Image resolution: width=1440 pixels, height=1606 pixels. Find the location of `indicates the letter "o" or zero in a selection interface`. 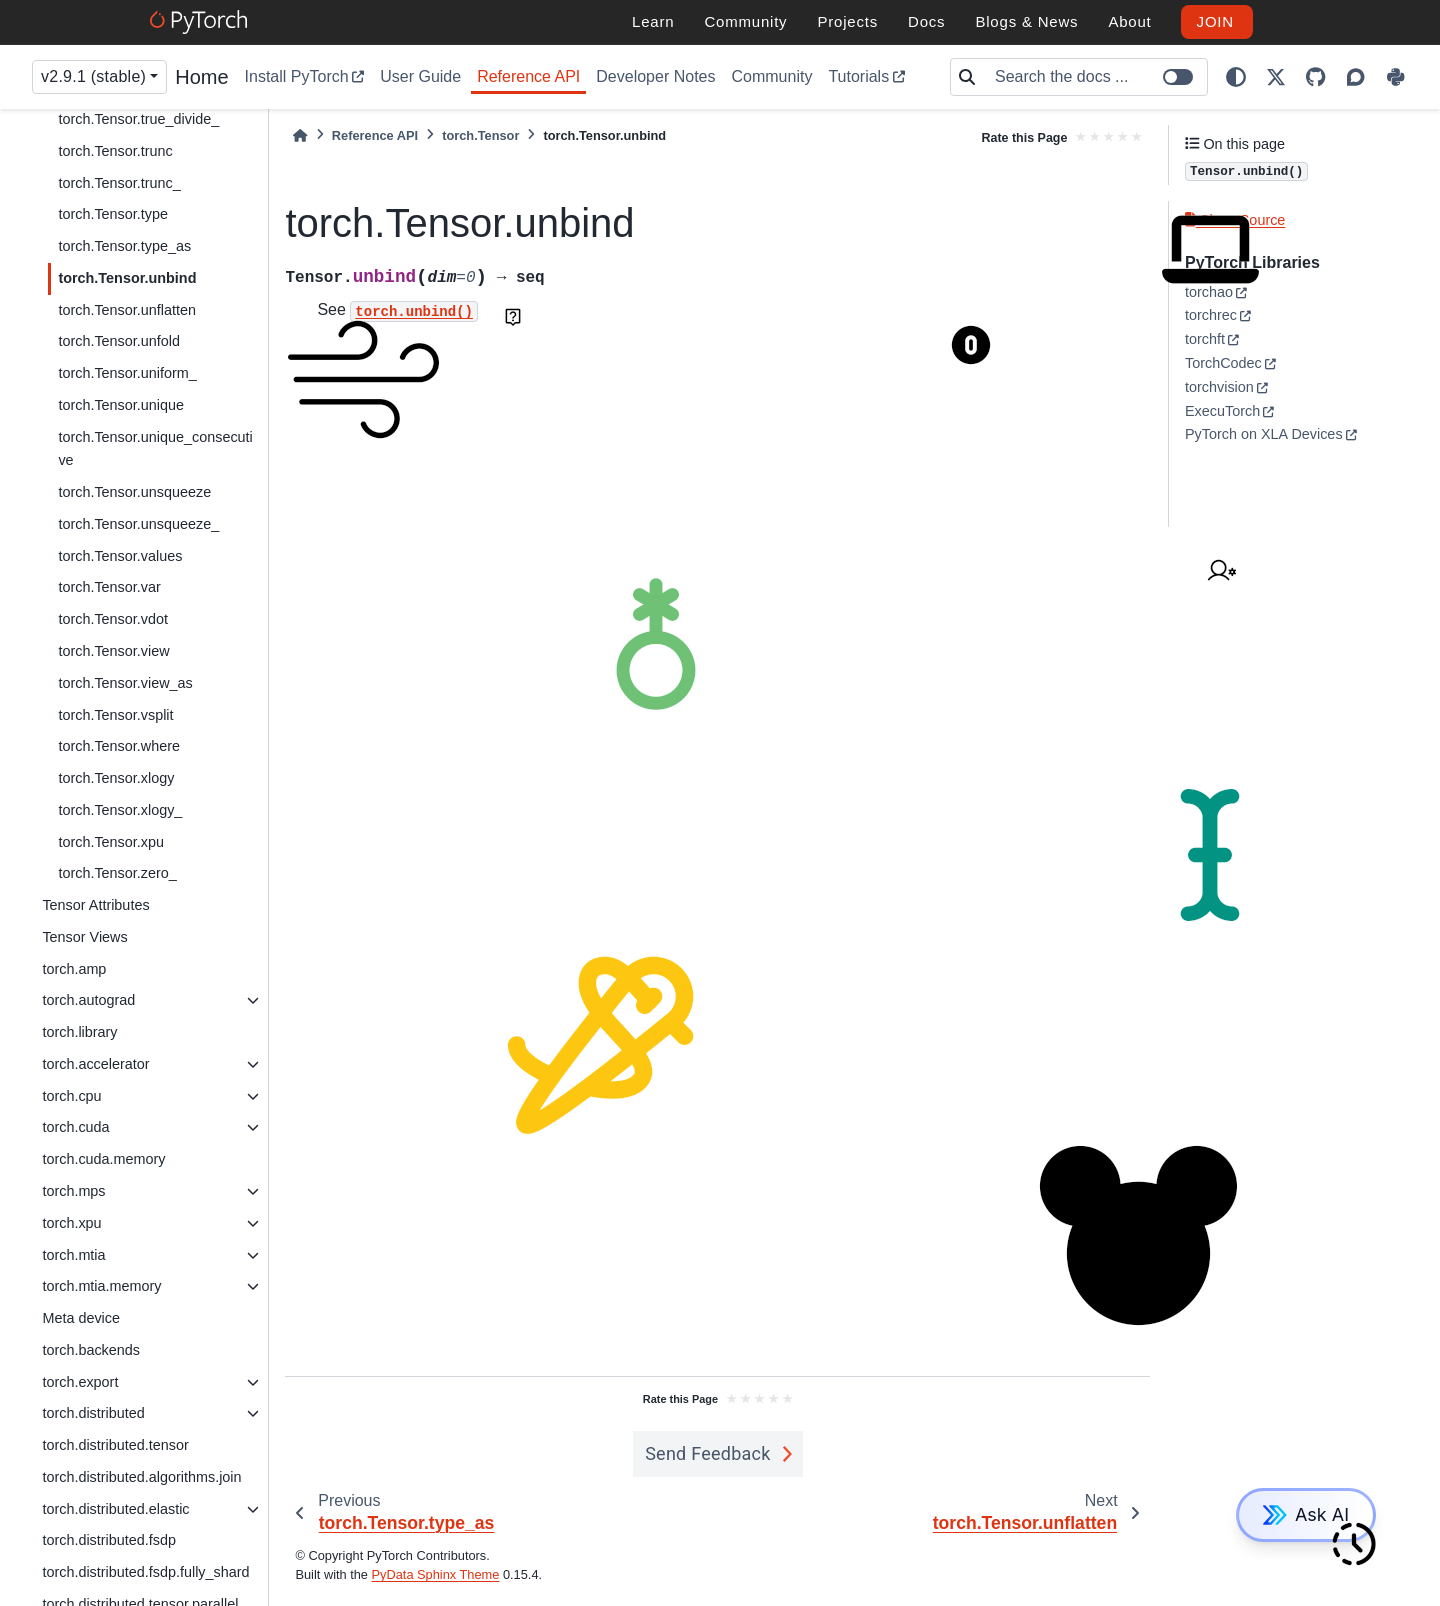

indicates the letter "o" or zero in a selection interface is located at coordinates (971, 345).